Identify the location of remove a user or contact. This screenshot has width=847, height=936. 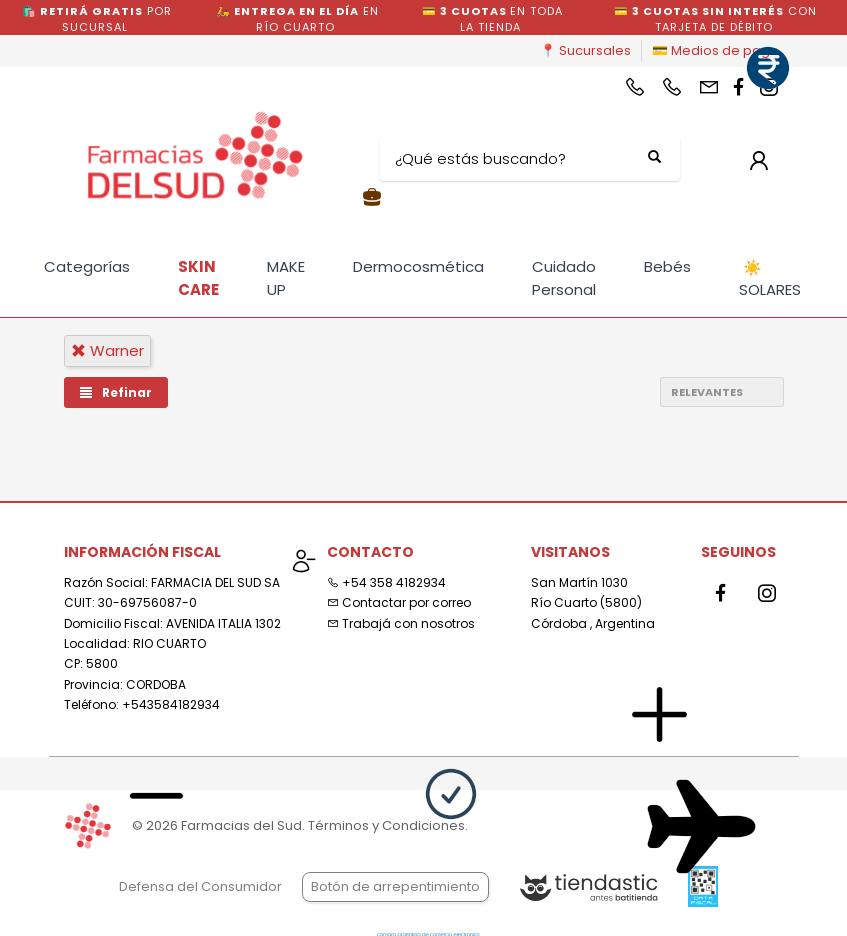
(303, 561).